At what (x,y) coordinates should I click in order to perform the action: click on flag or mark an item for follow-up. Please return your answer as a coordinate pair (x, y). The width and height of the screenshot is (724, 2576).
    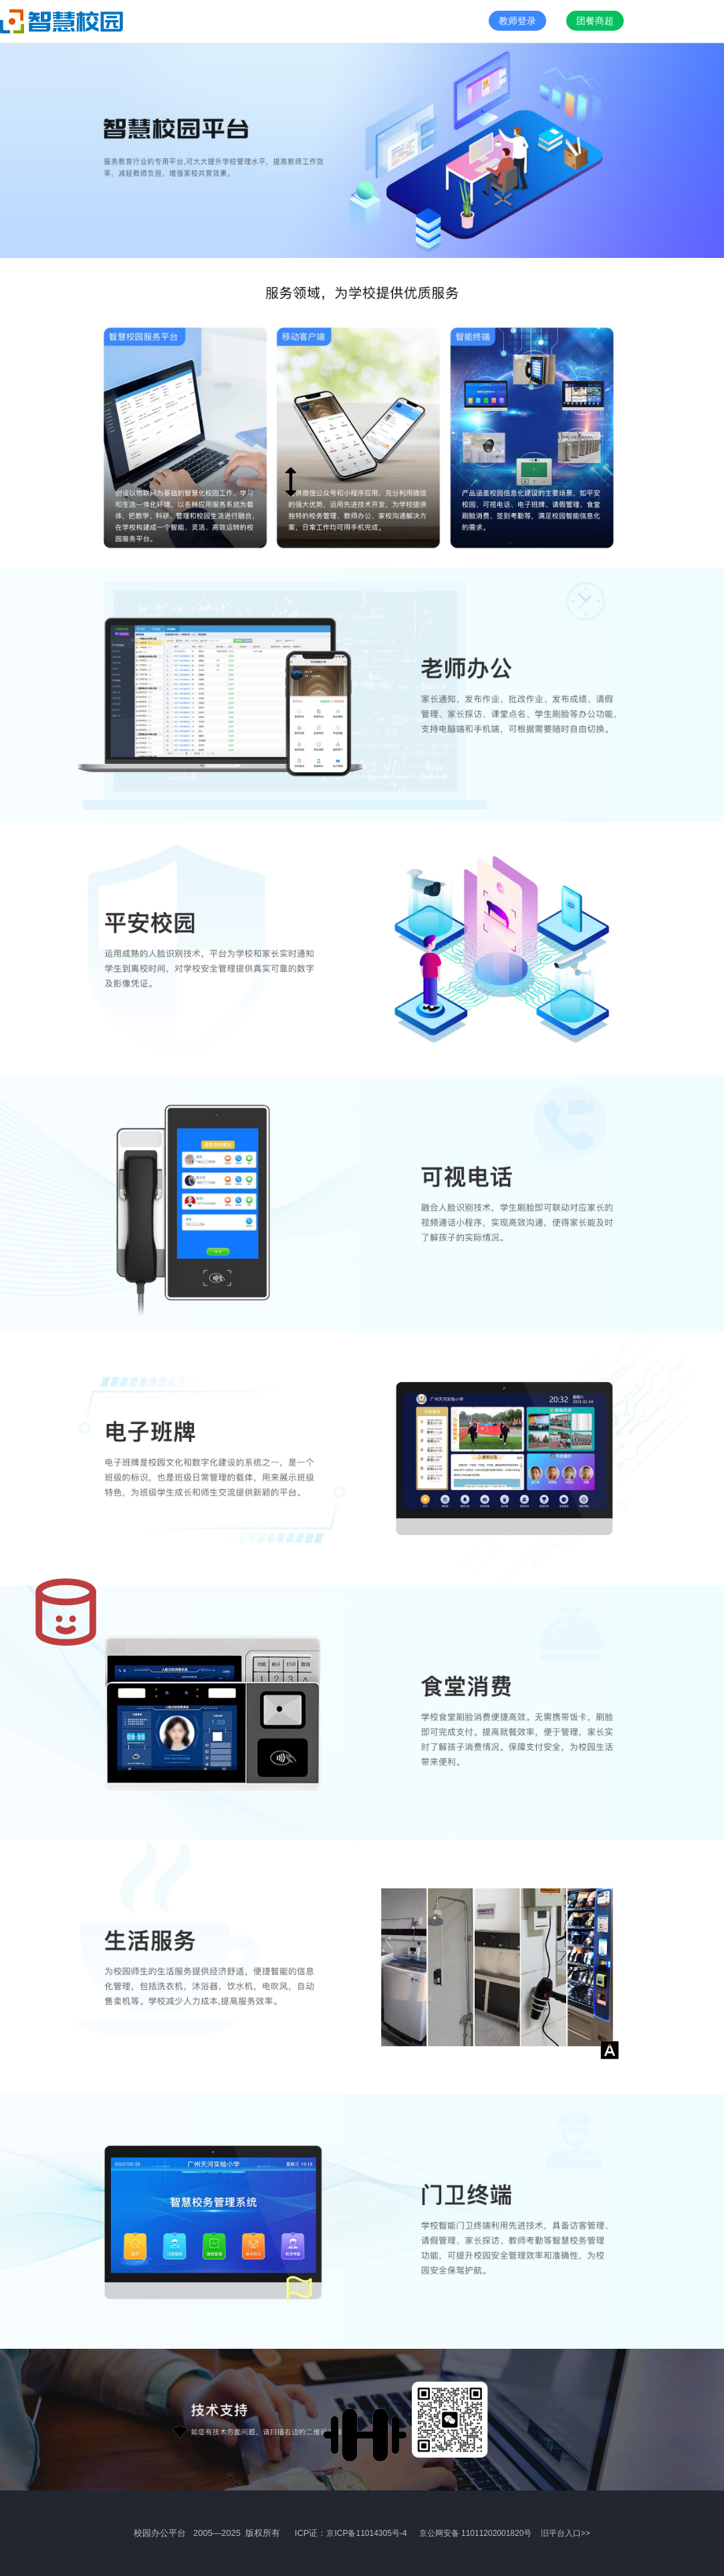
    Looking at the image, I should click on (298, 2289).